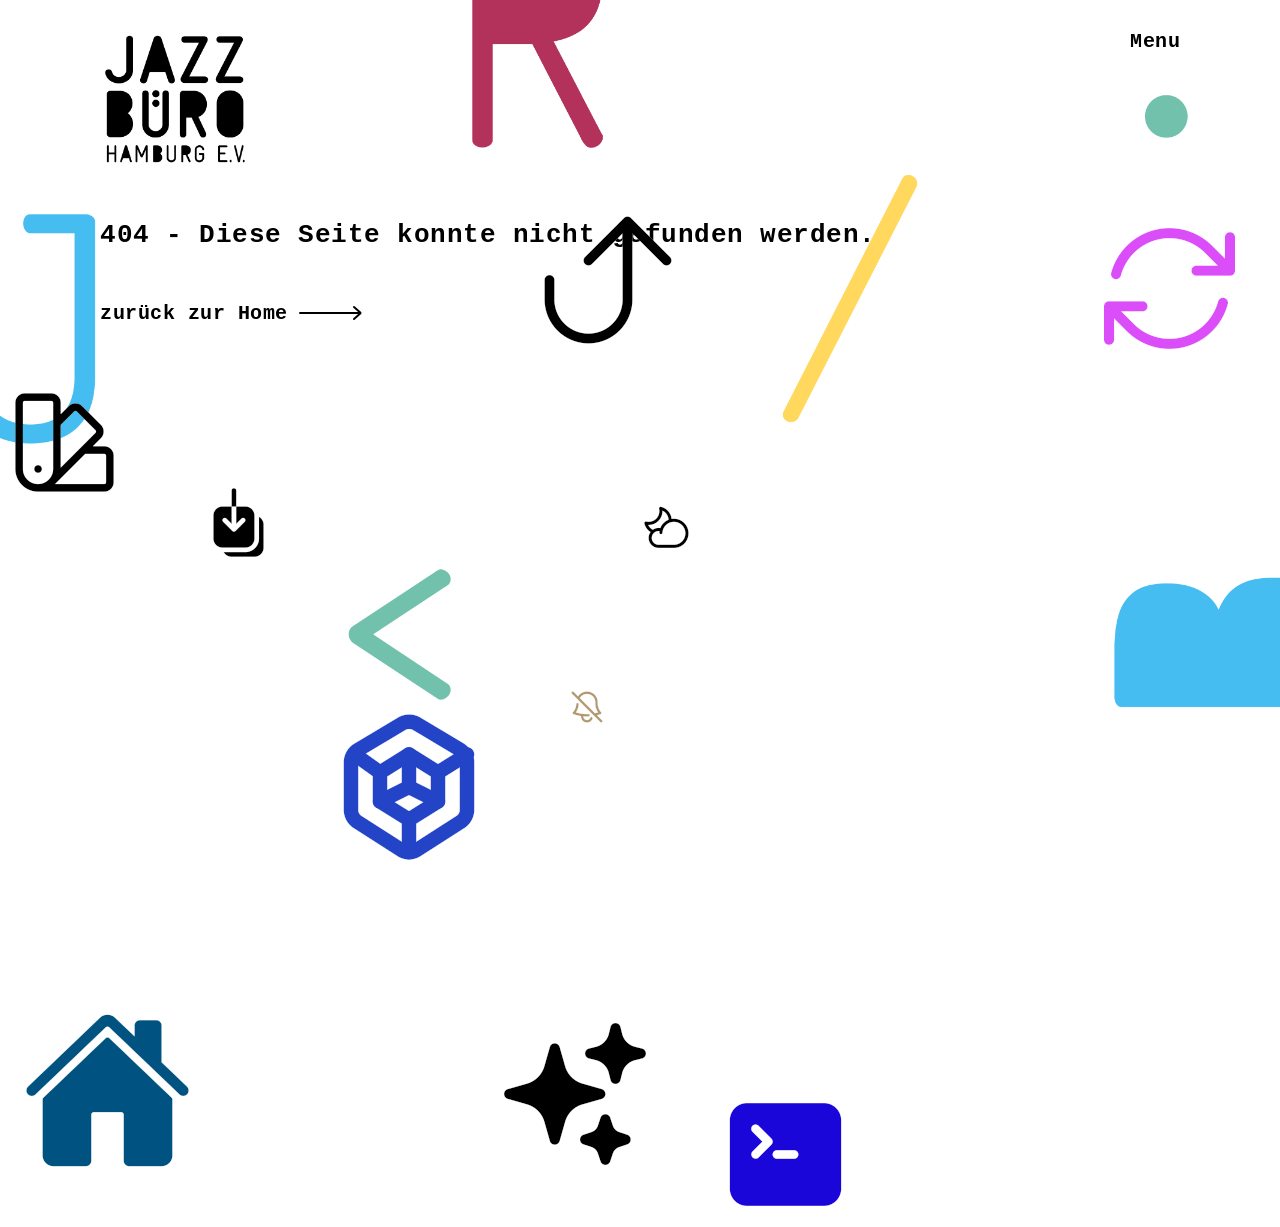 The image size is (1280, 1227). Describe the element at coordinates (409, 787) in the screenshot. I see `view 3d model or object` at that location.